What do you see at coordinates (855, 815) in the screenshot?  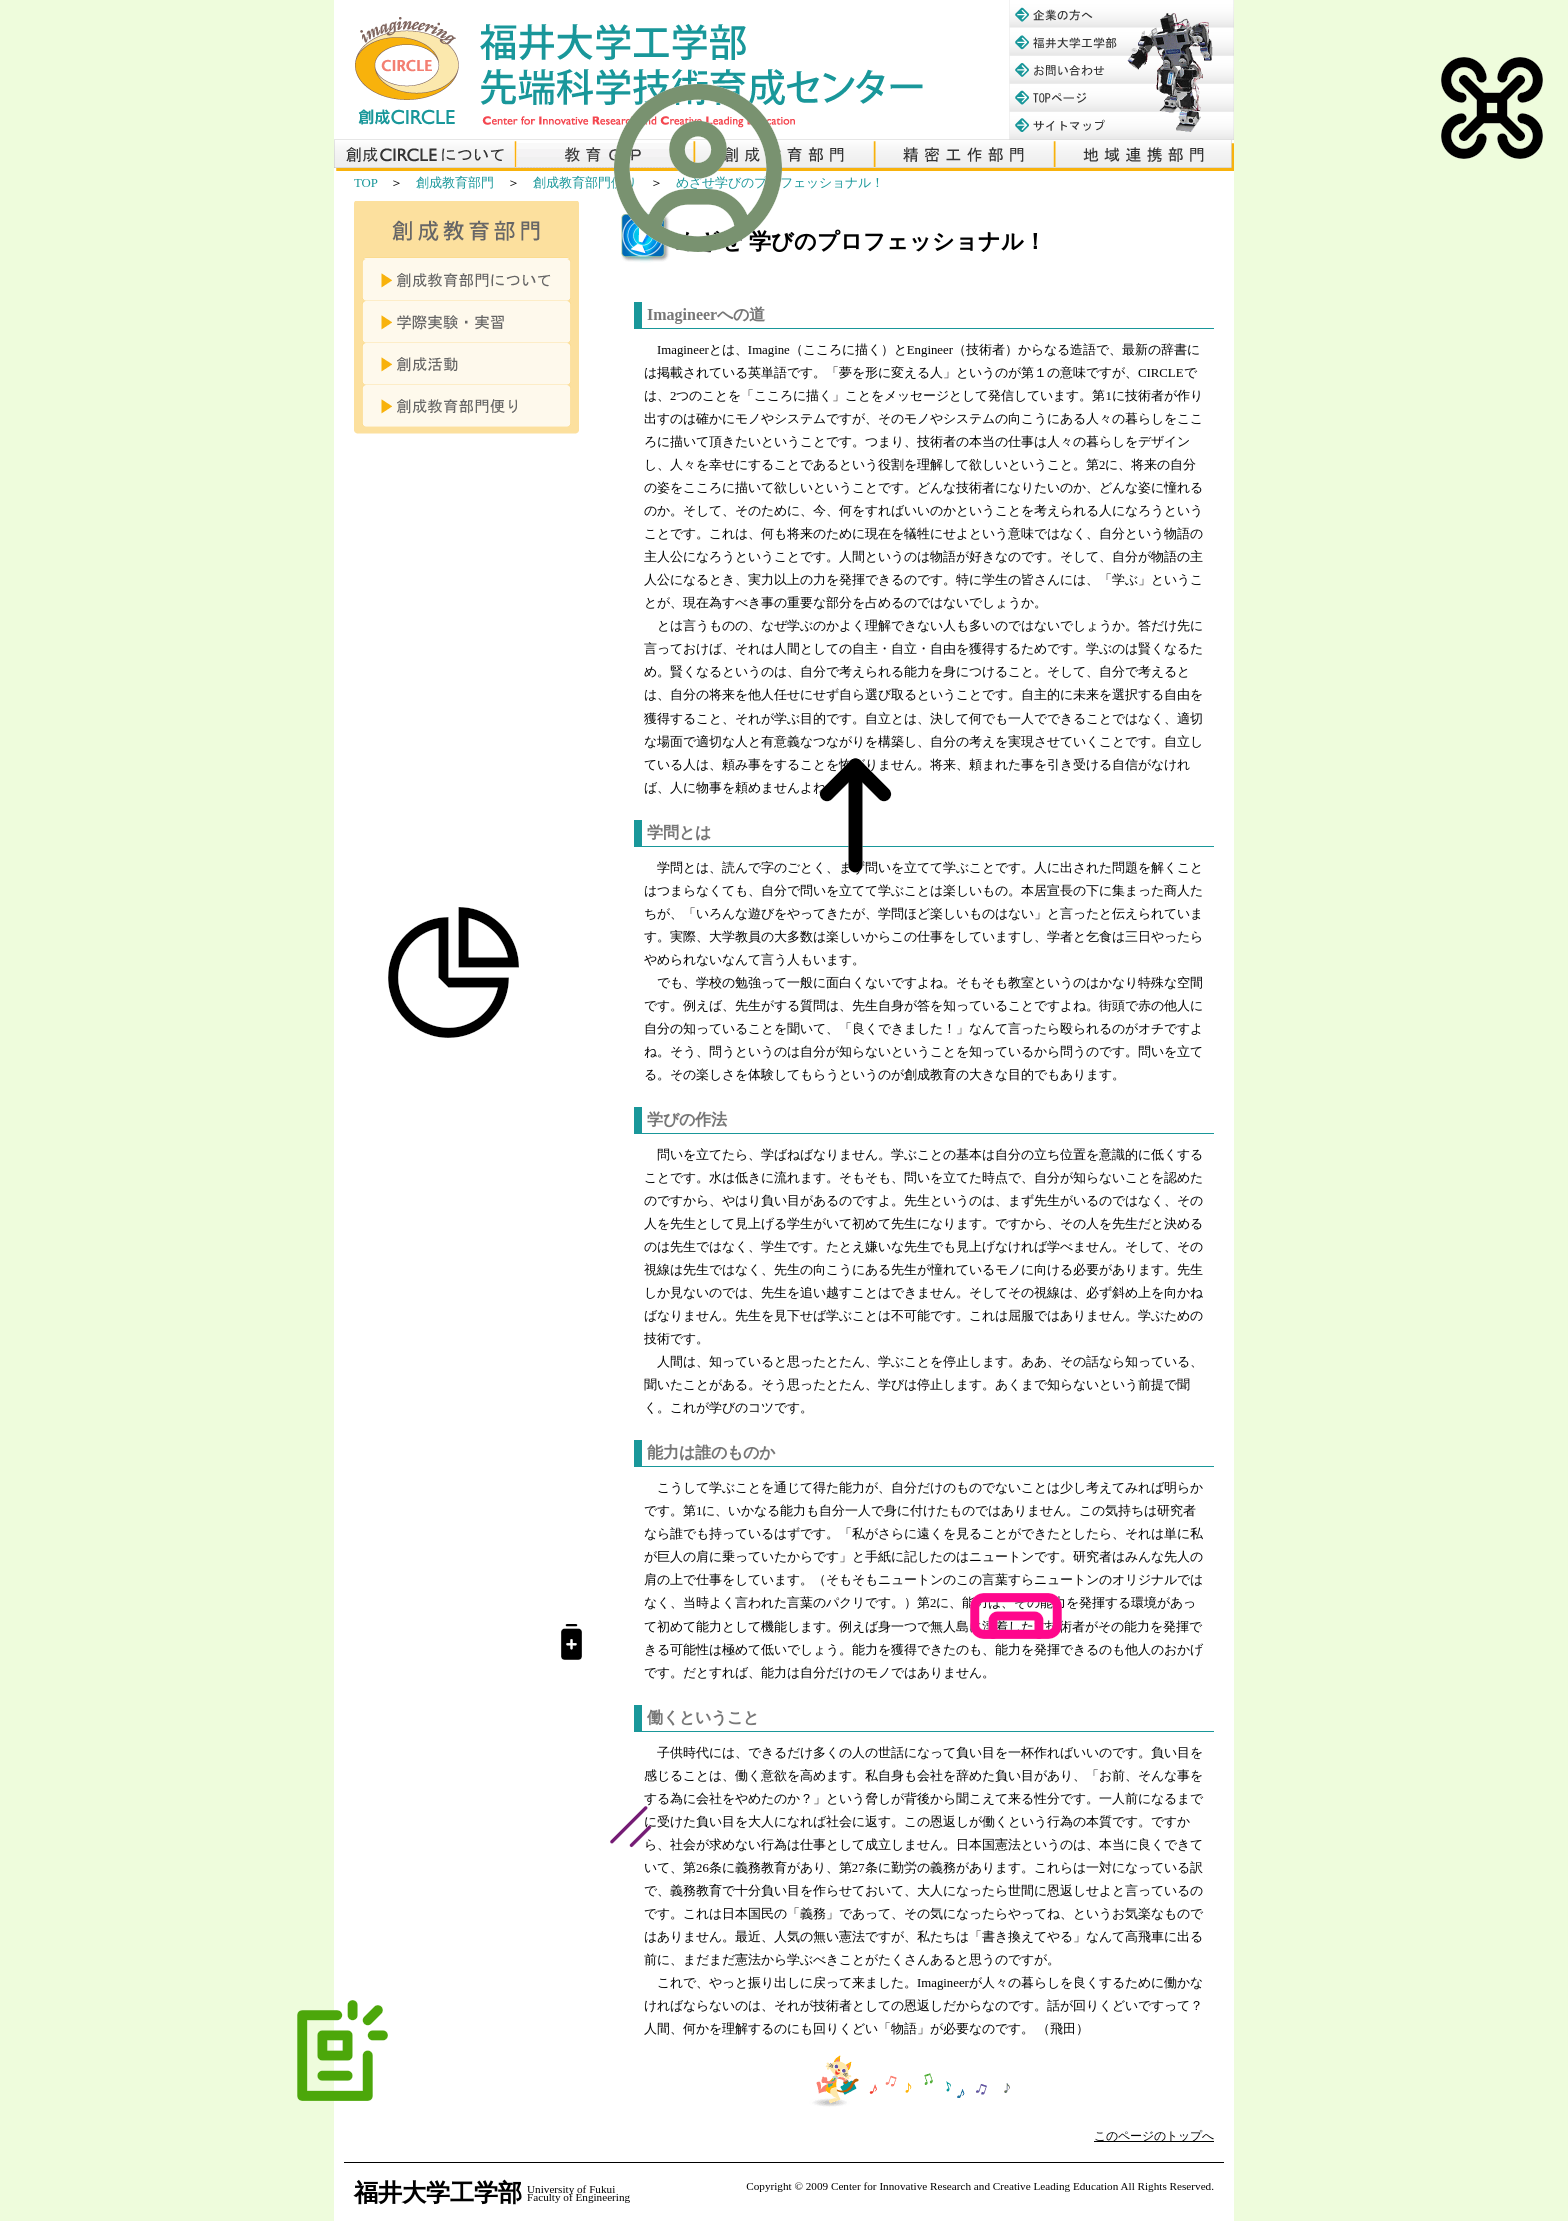 I see `move item up in a list` at bounding box center [855, 815].